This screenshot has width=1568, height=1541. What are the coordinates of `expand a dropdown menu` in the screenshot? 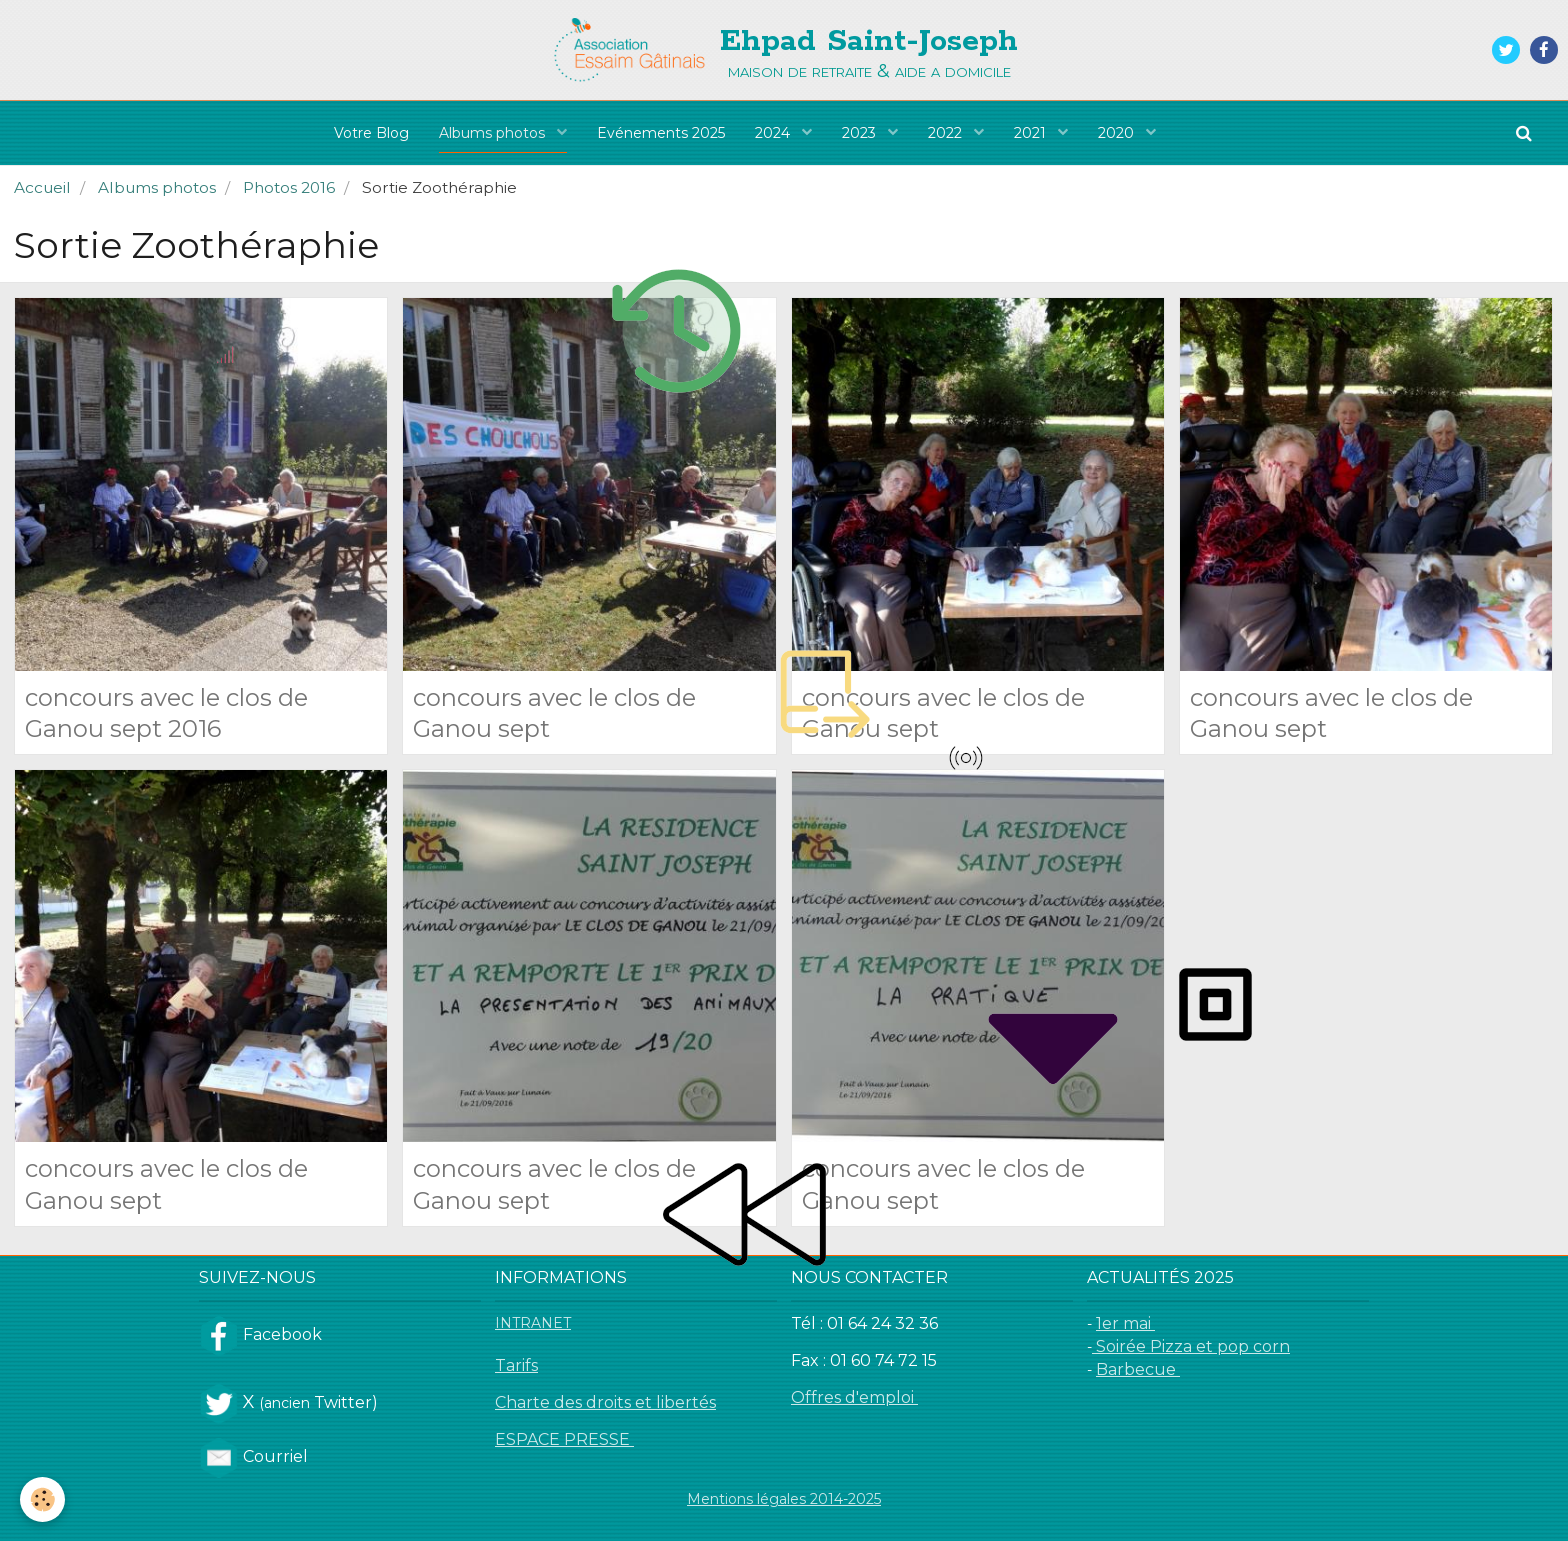 It's located at (1053, 1043).